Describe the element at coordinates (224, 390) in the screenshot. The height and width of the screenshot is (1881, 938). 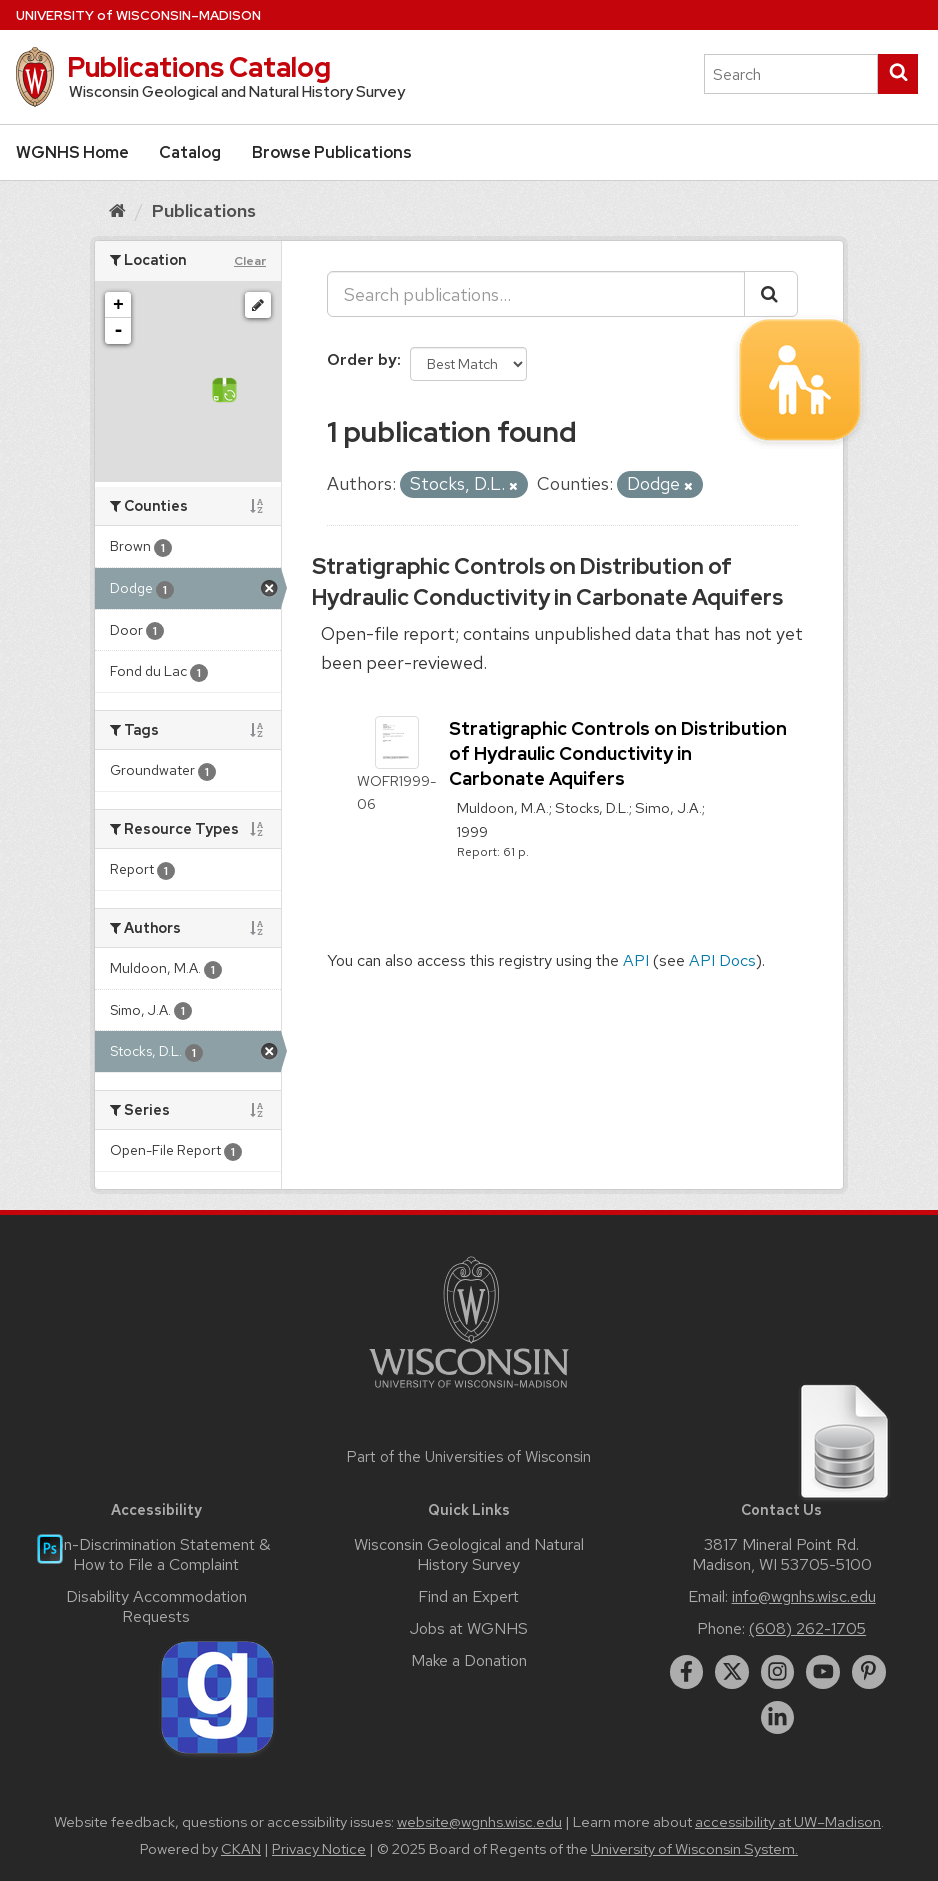
I see `update or refresh system packages` at that location.